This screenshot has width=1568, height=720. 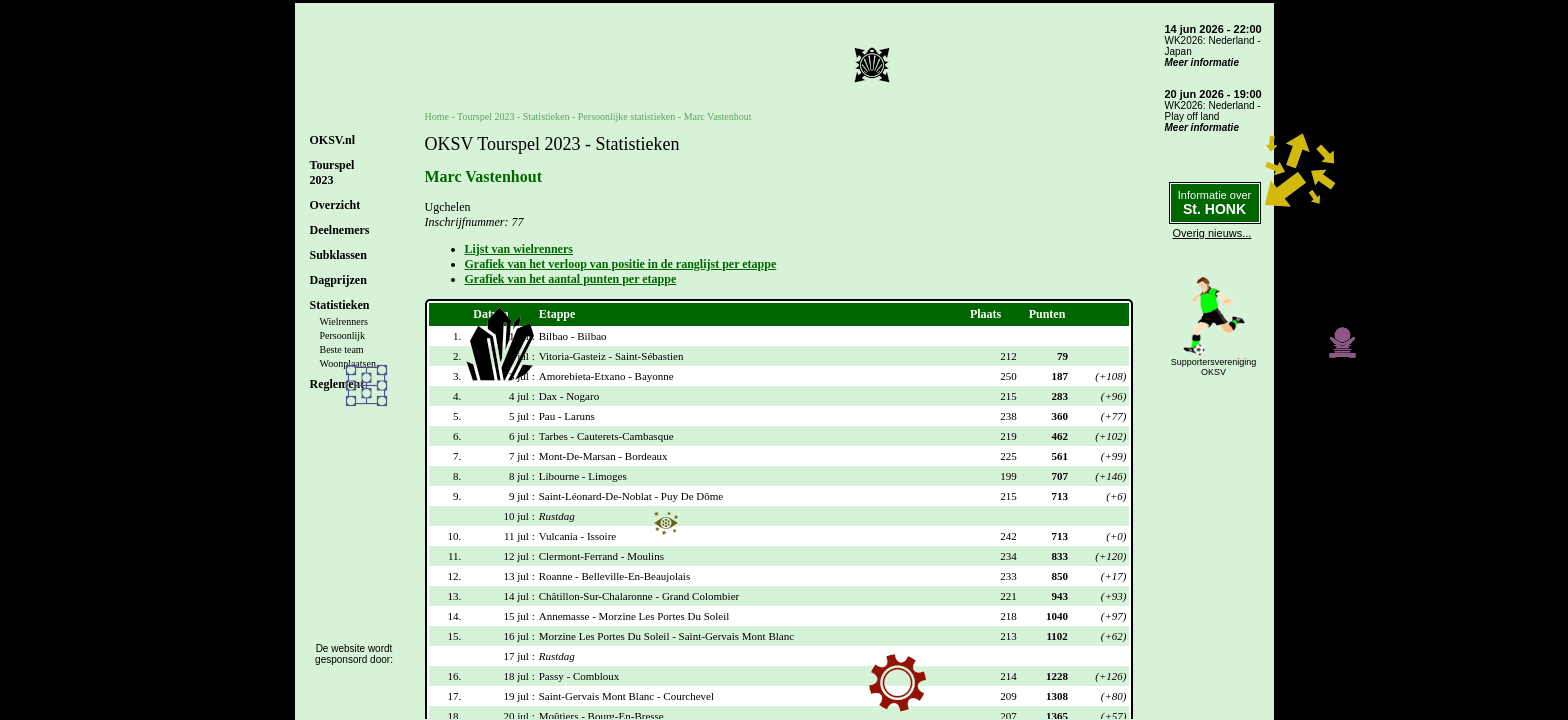 I want to click on share or broadcast game achievement, so click(x=872, y=65).